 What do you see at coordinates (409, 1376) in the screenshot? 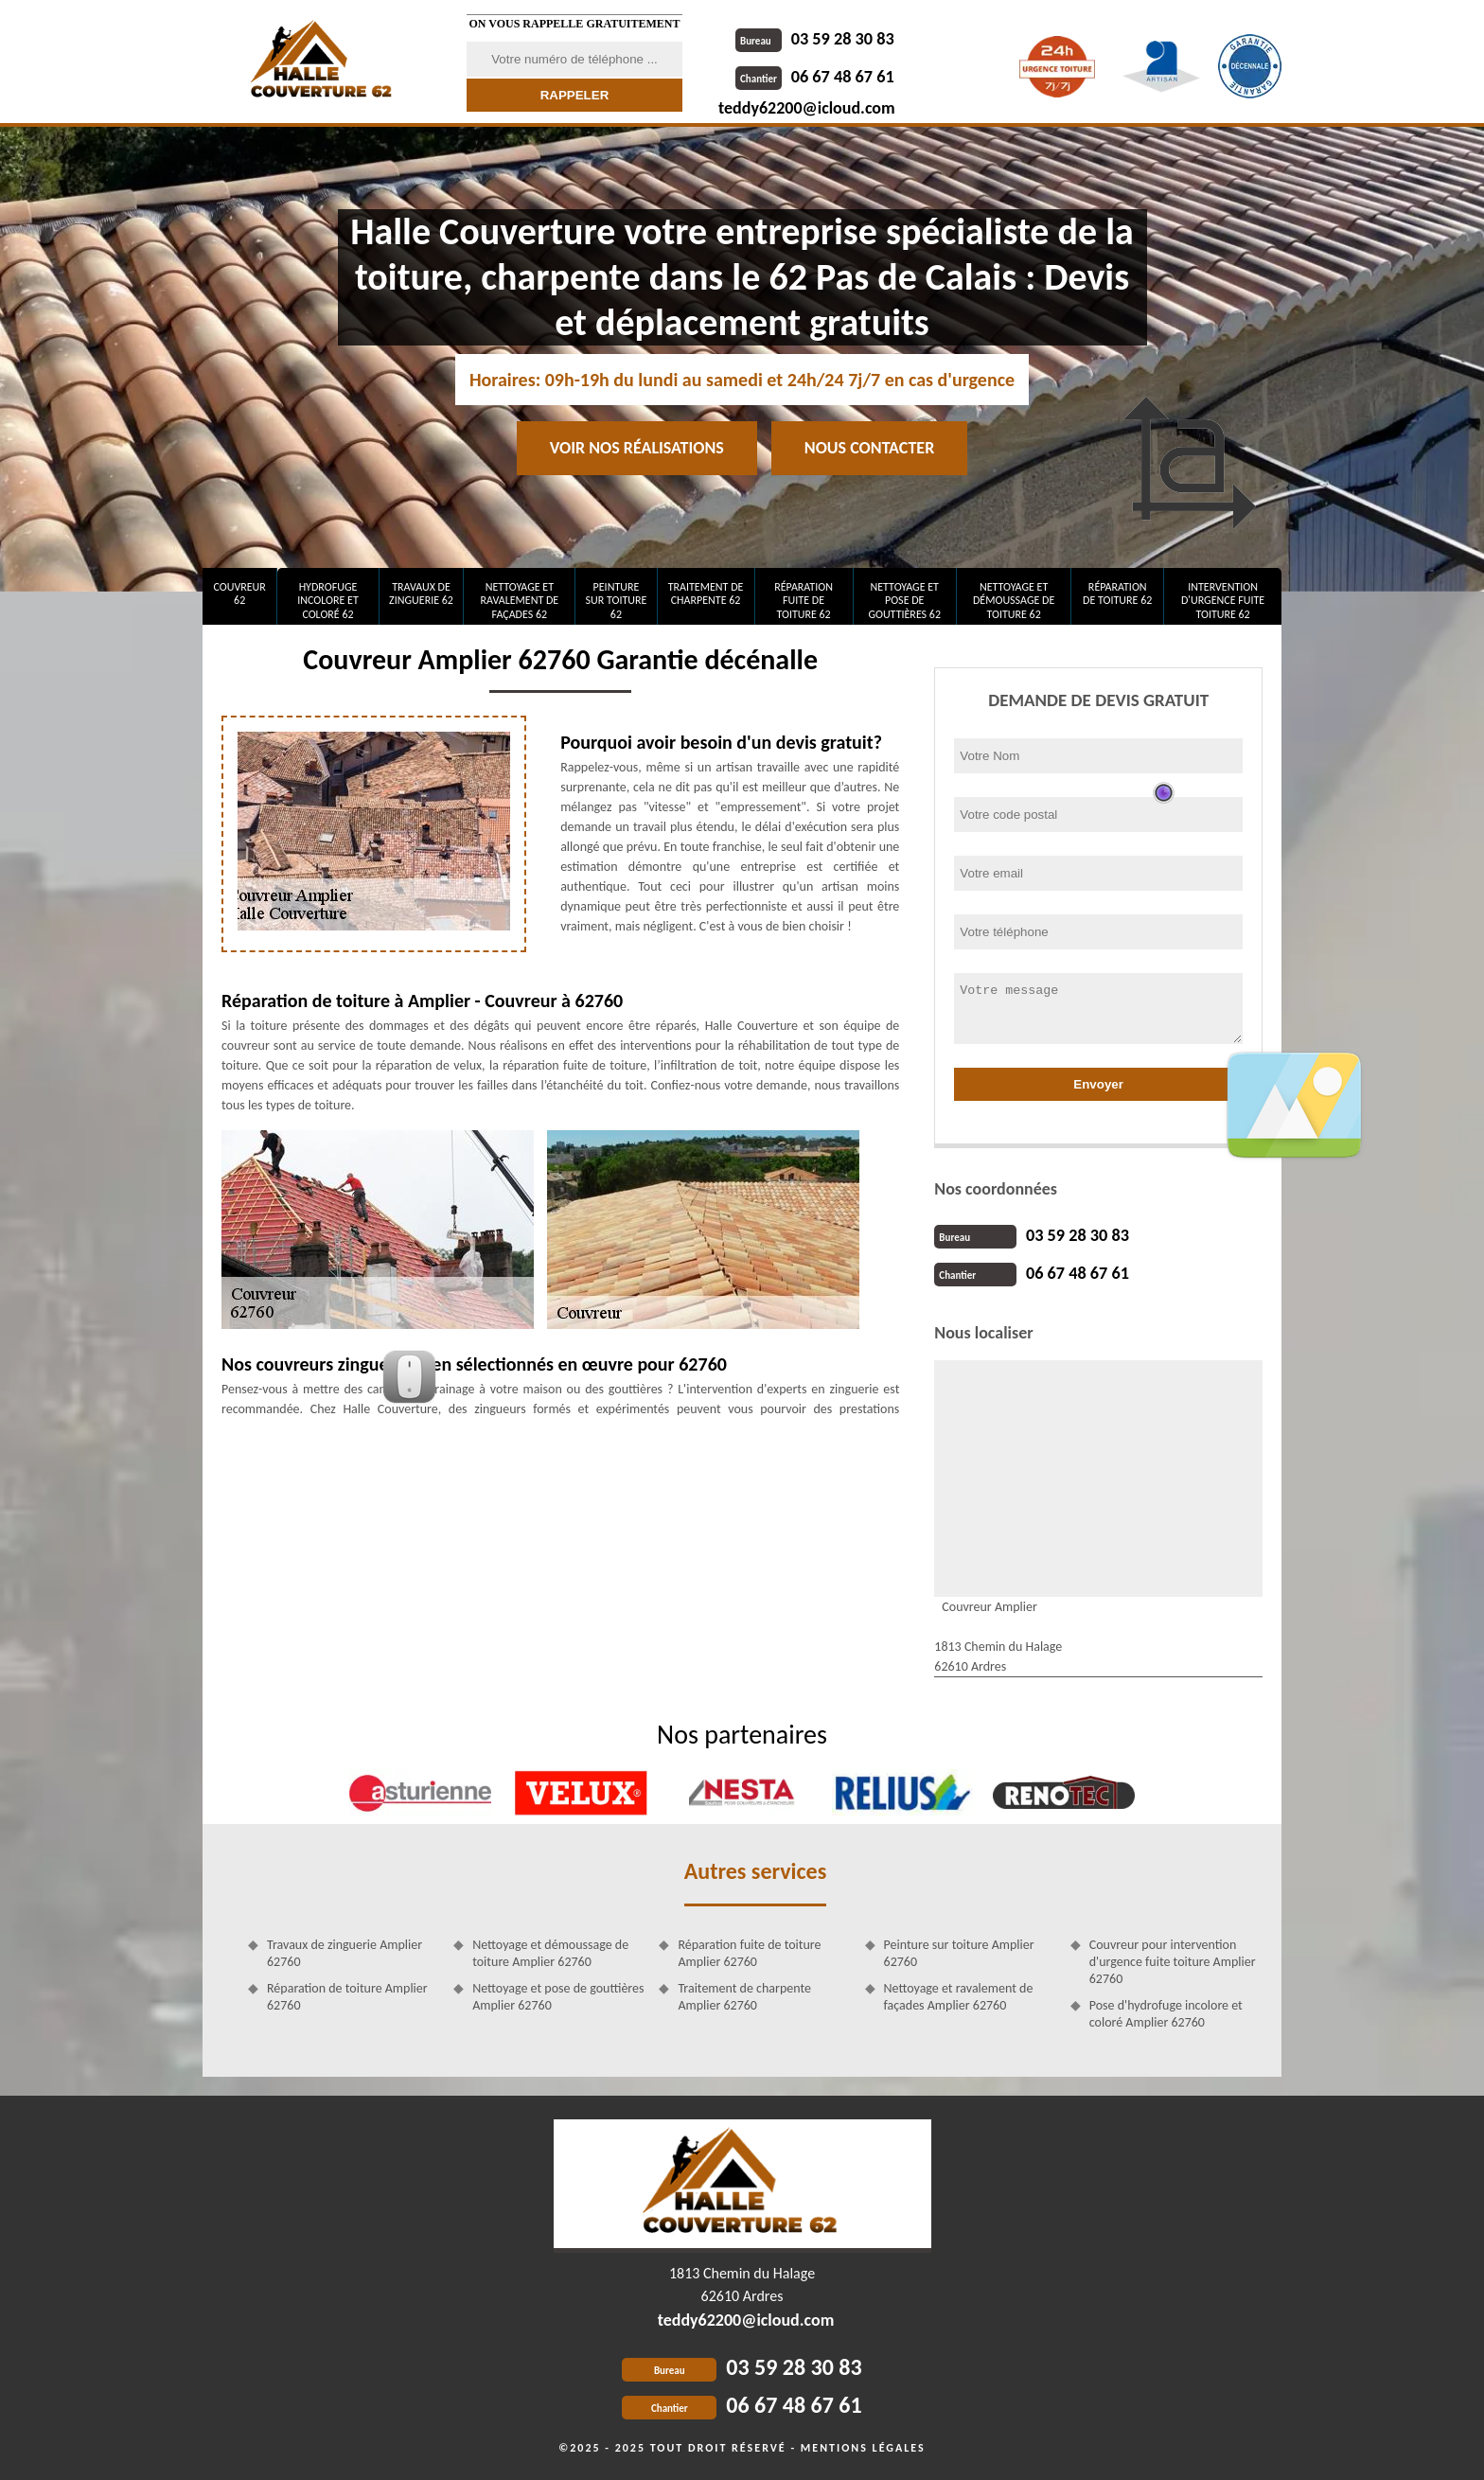
I see `open mouse settings and preferences` at bounding box center [409, 1376].